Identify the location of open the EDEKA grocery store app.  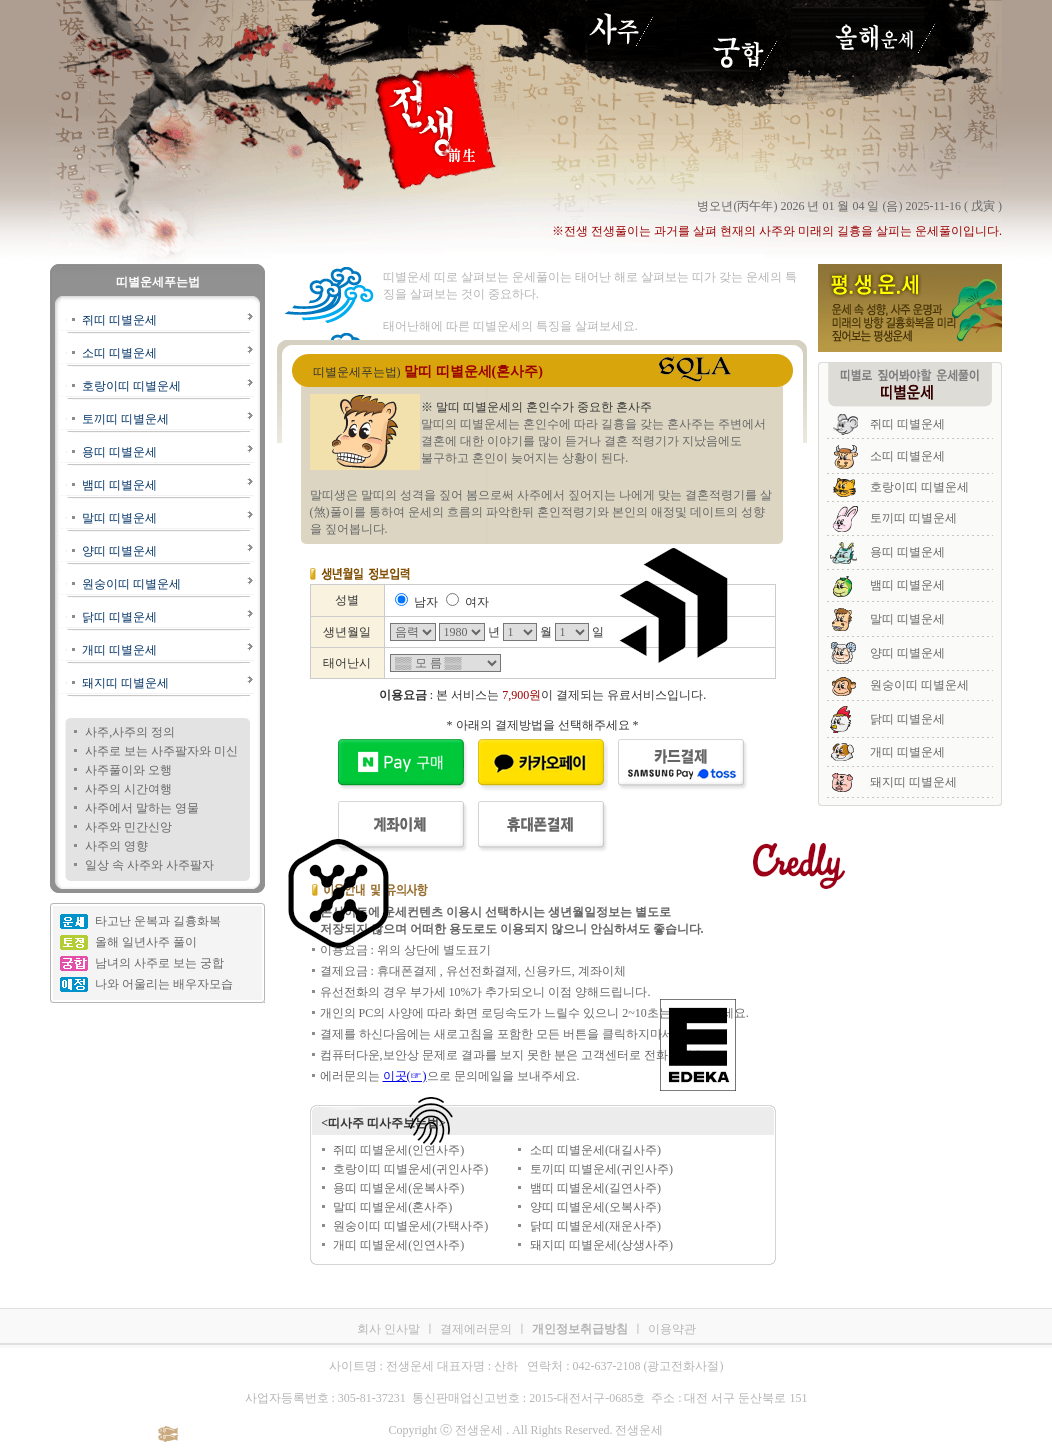
(698, 1045).